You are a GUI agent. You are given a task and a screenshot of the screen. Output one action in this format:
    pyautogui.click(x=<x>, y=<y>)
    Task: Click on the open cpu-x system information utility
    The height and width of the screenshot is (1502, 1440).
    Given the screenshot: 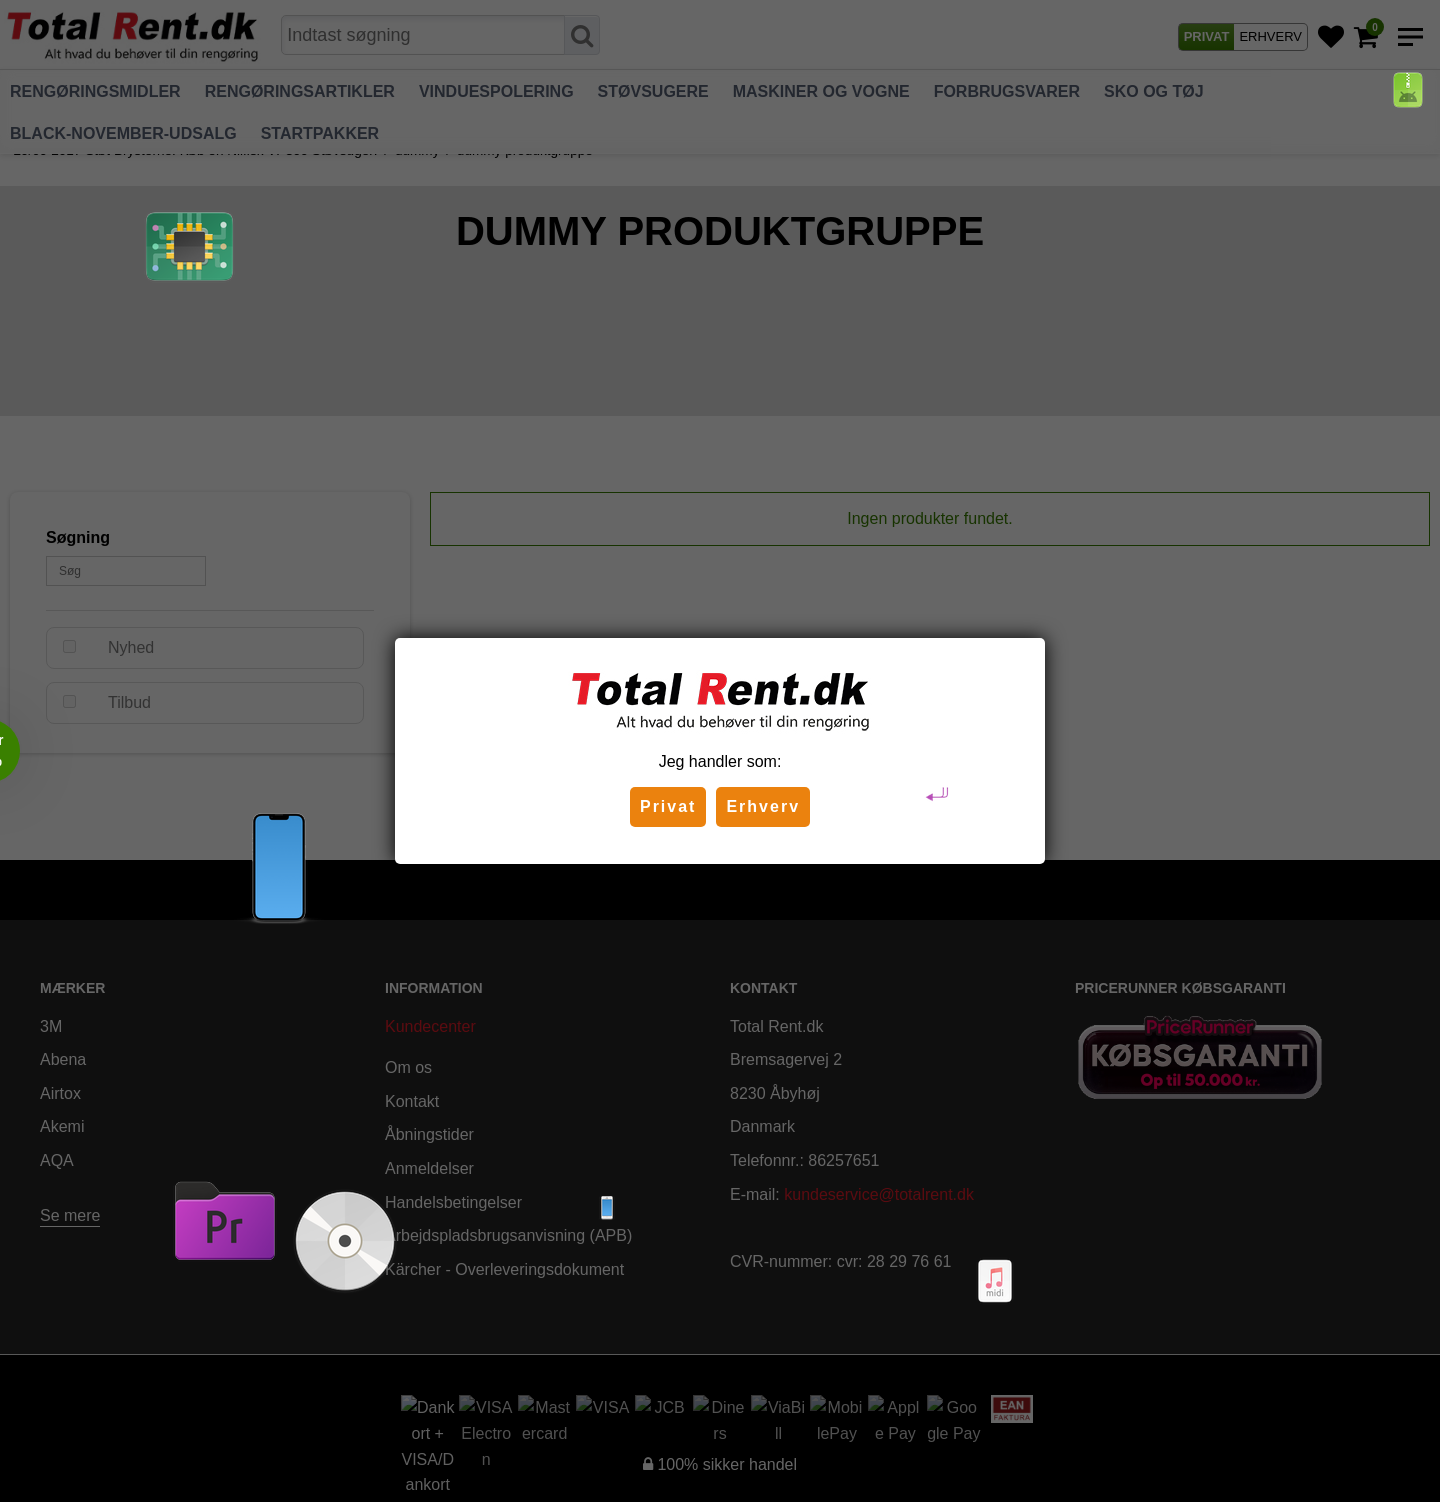 What is the action you would take?
    pyautogui.click(x=189, y=246)
    